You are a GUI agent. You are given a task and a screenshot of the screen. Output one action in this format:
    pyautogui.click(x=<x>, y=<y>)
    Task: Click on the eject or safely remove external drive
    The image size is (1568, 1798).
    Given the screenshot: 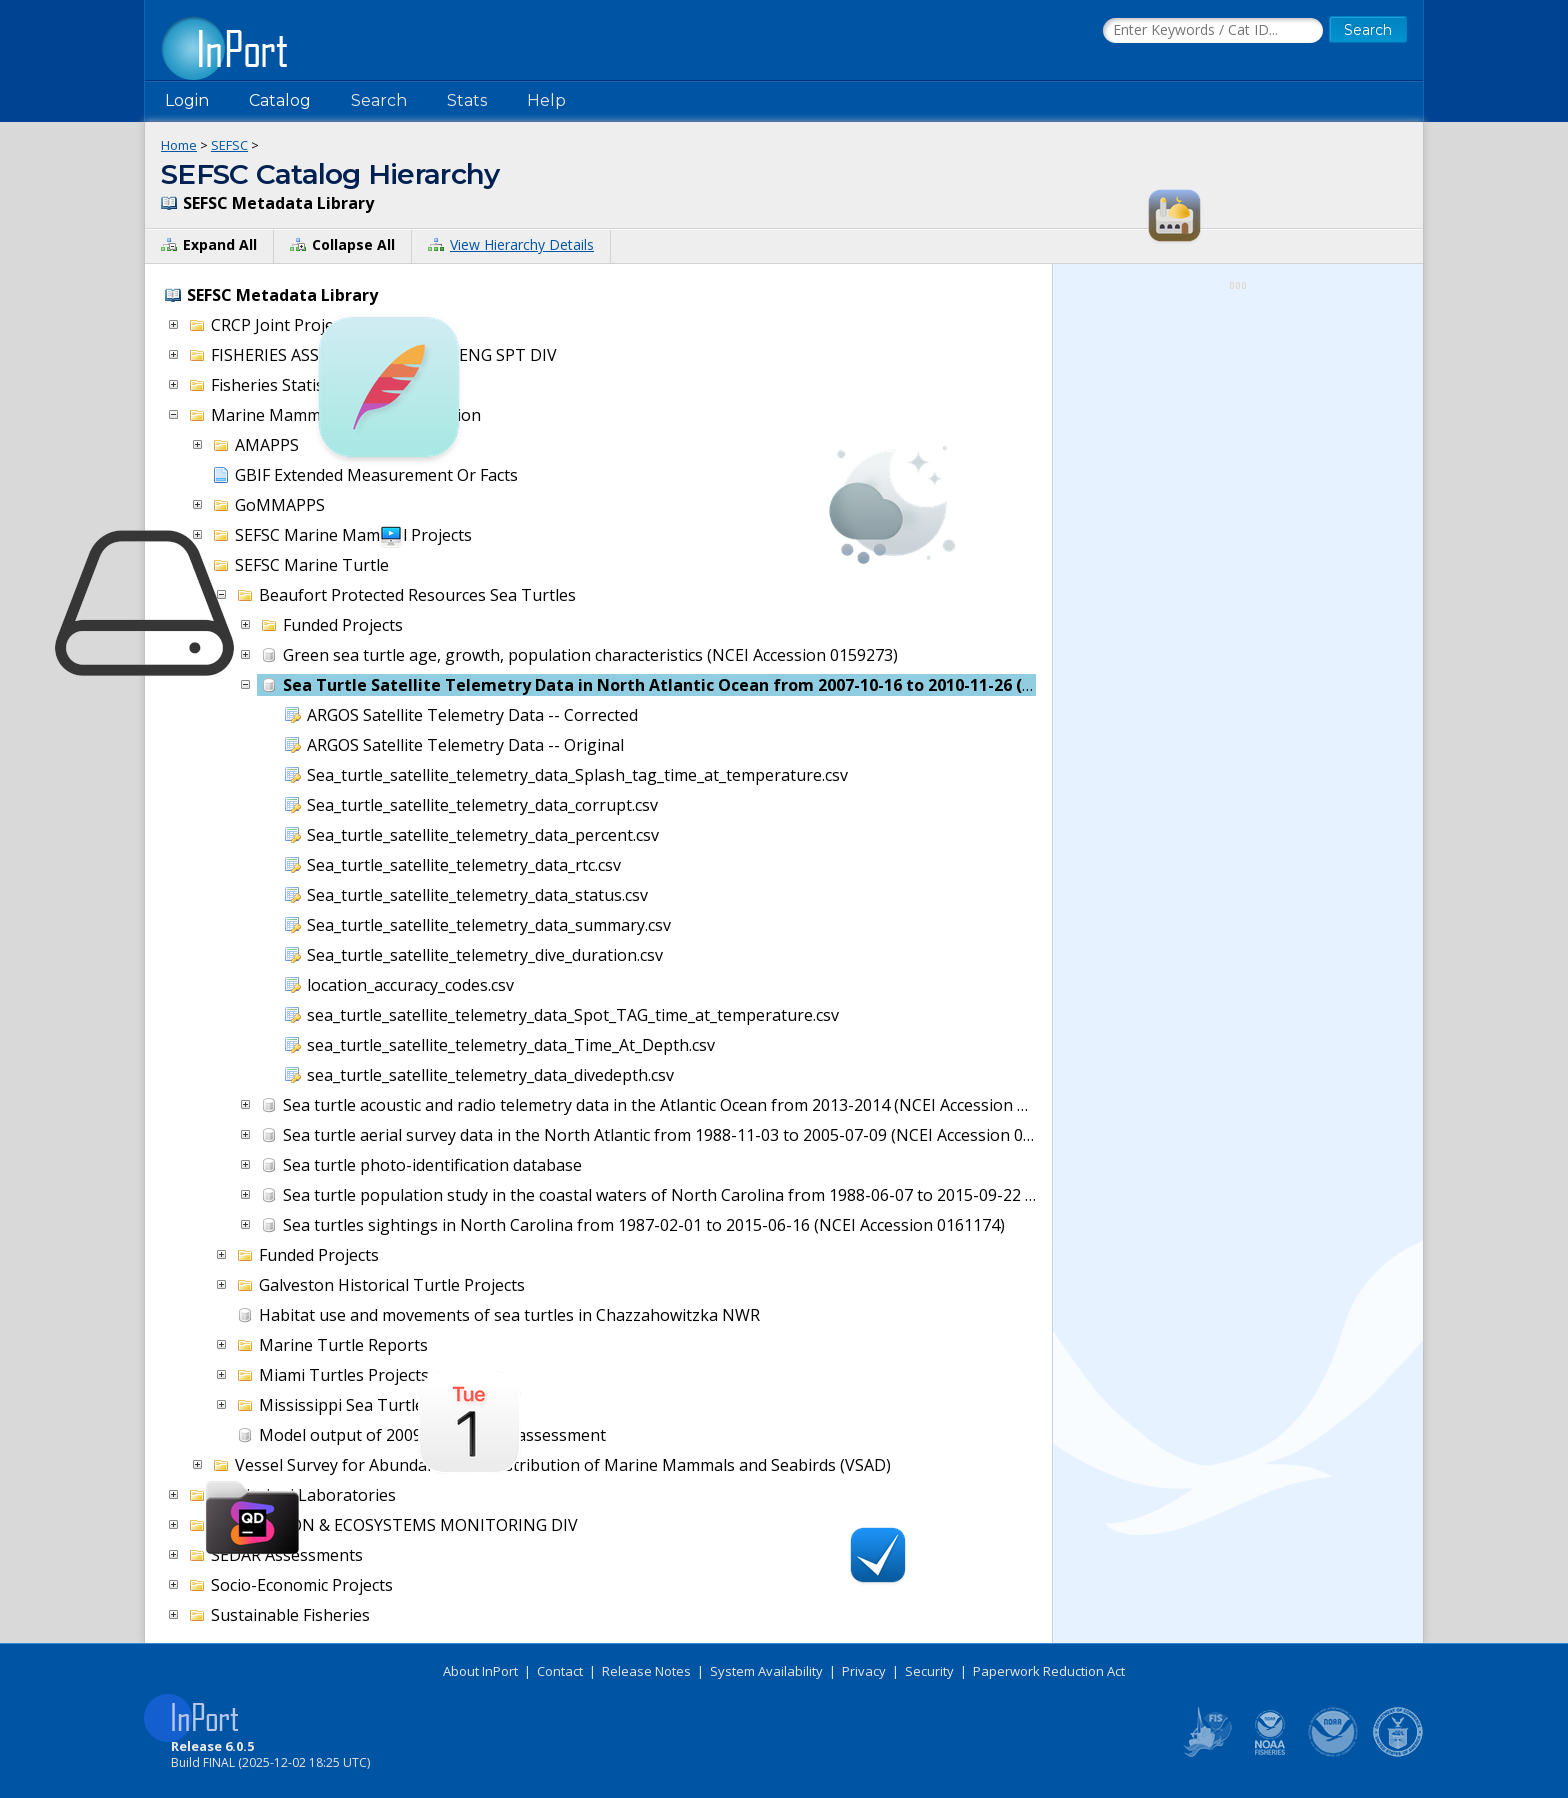 What is the action you would take?
    pyautogui.click(x=144, y=597)
    